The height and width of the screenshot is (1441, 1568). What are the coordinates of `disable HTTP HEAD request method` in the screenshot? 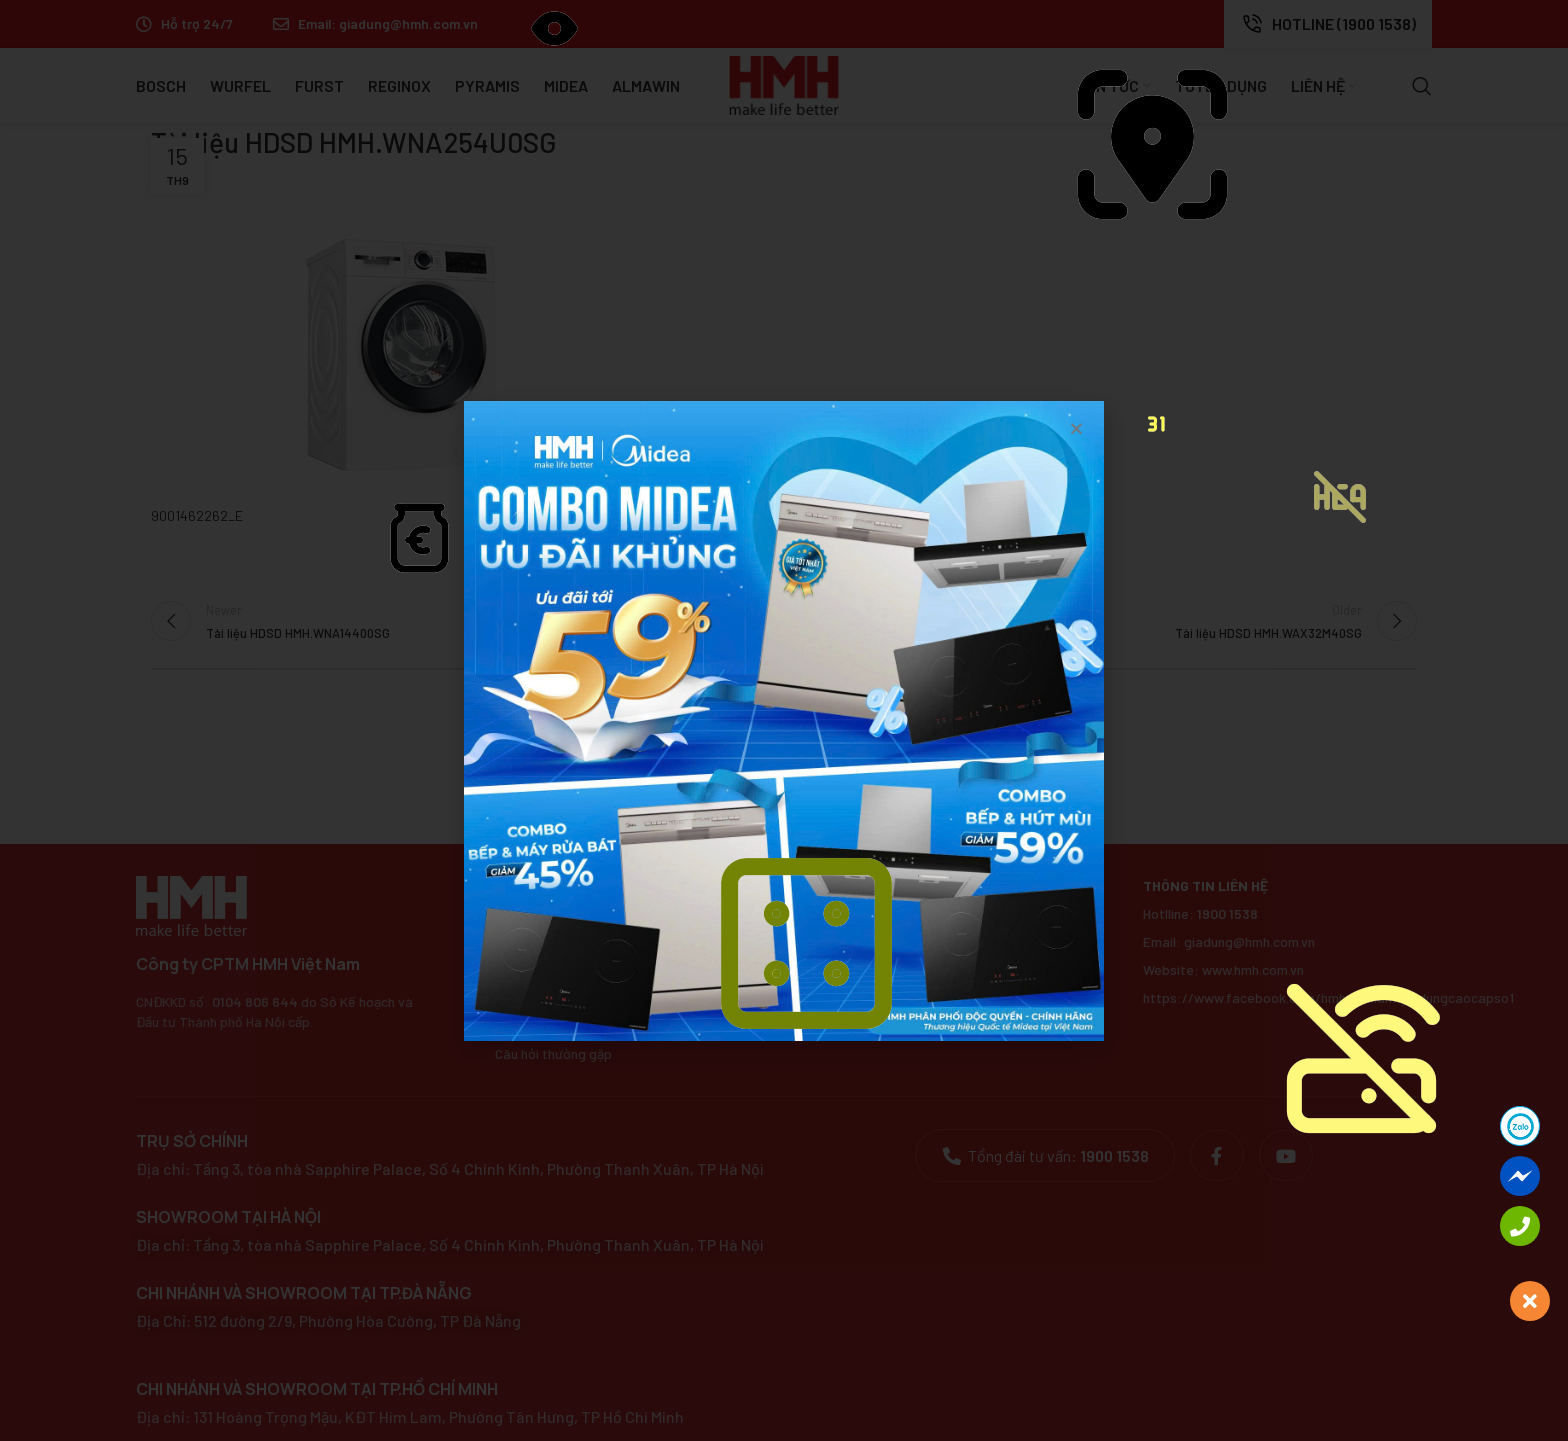 It's located at (1340, 497).